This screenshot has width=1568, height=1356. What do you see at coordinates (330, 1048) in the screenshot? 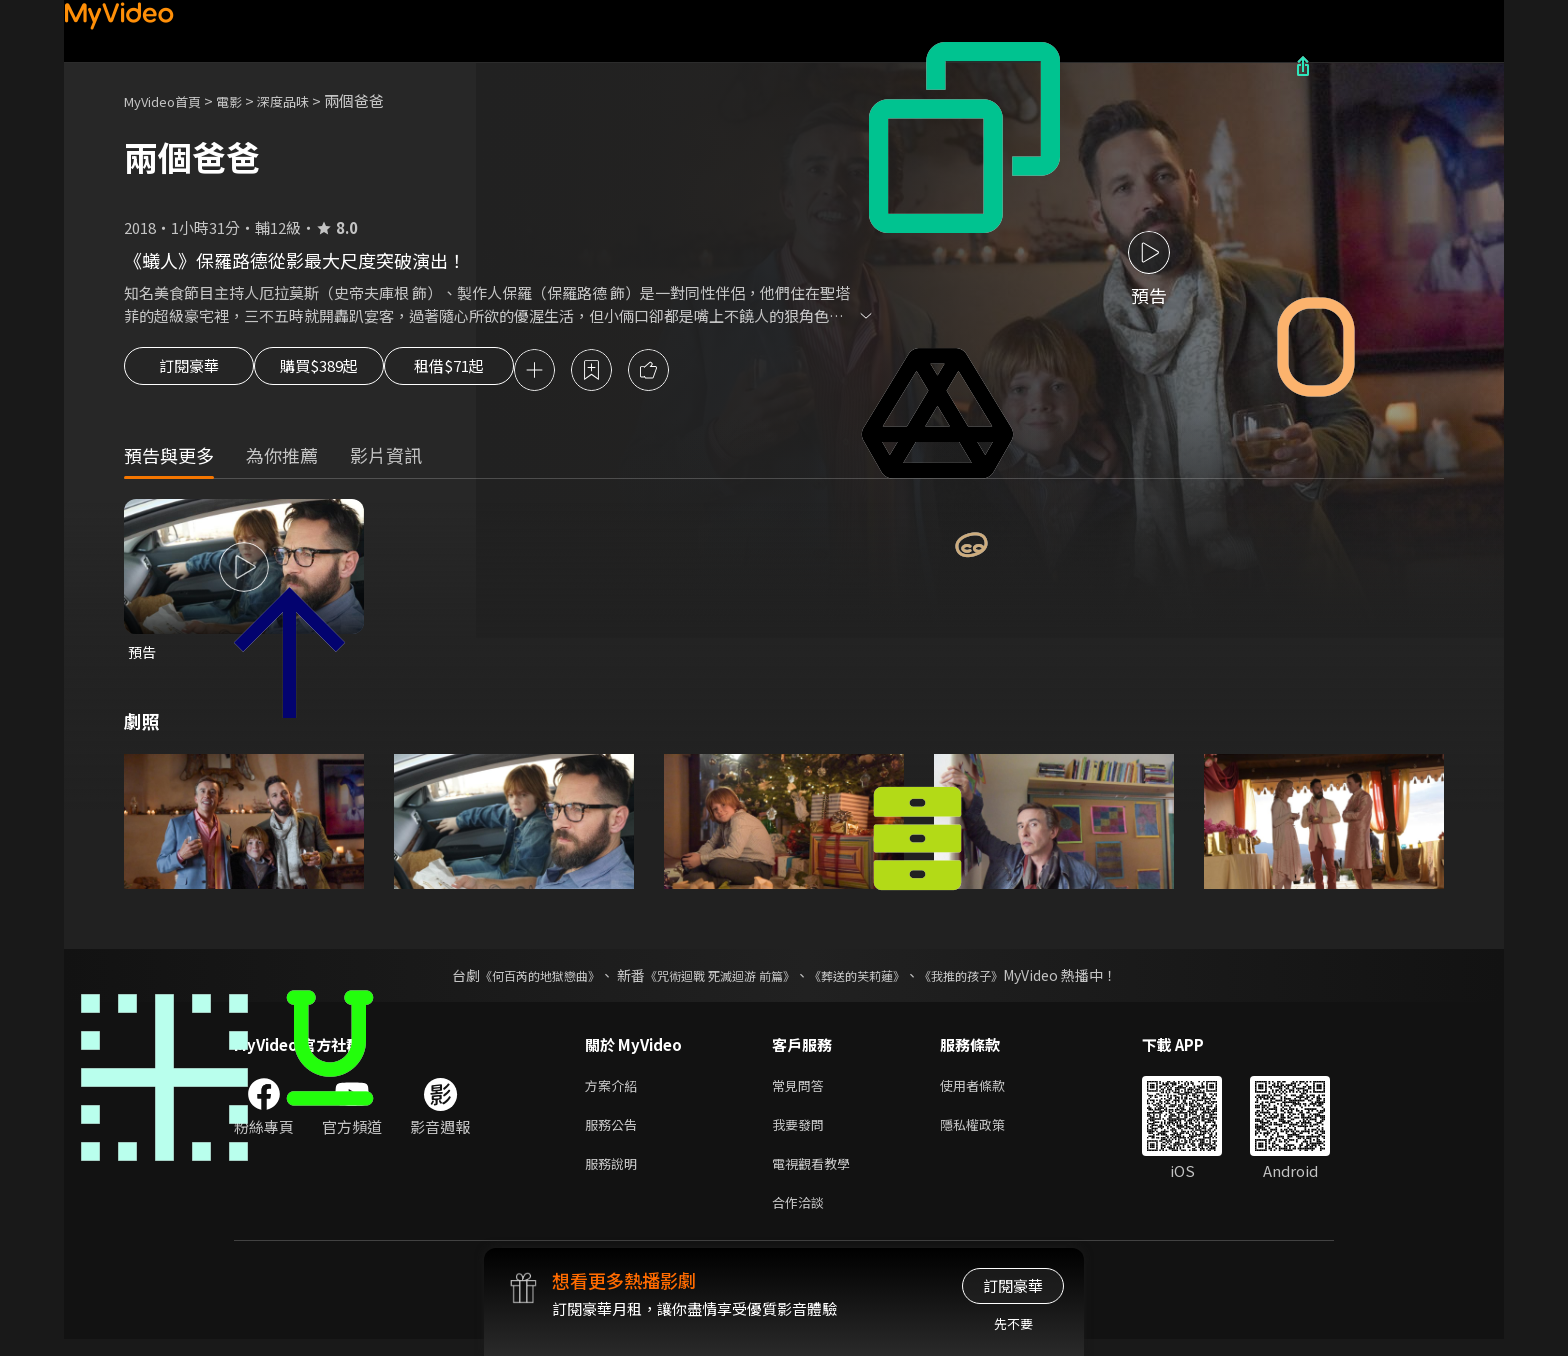
I see `apply underline formatting to selected text` at bounding box center [330, 1048].